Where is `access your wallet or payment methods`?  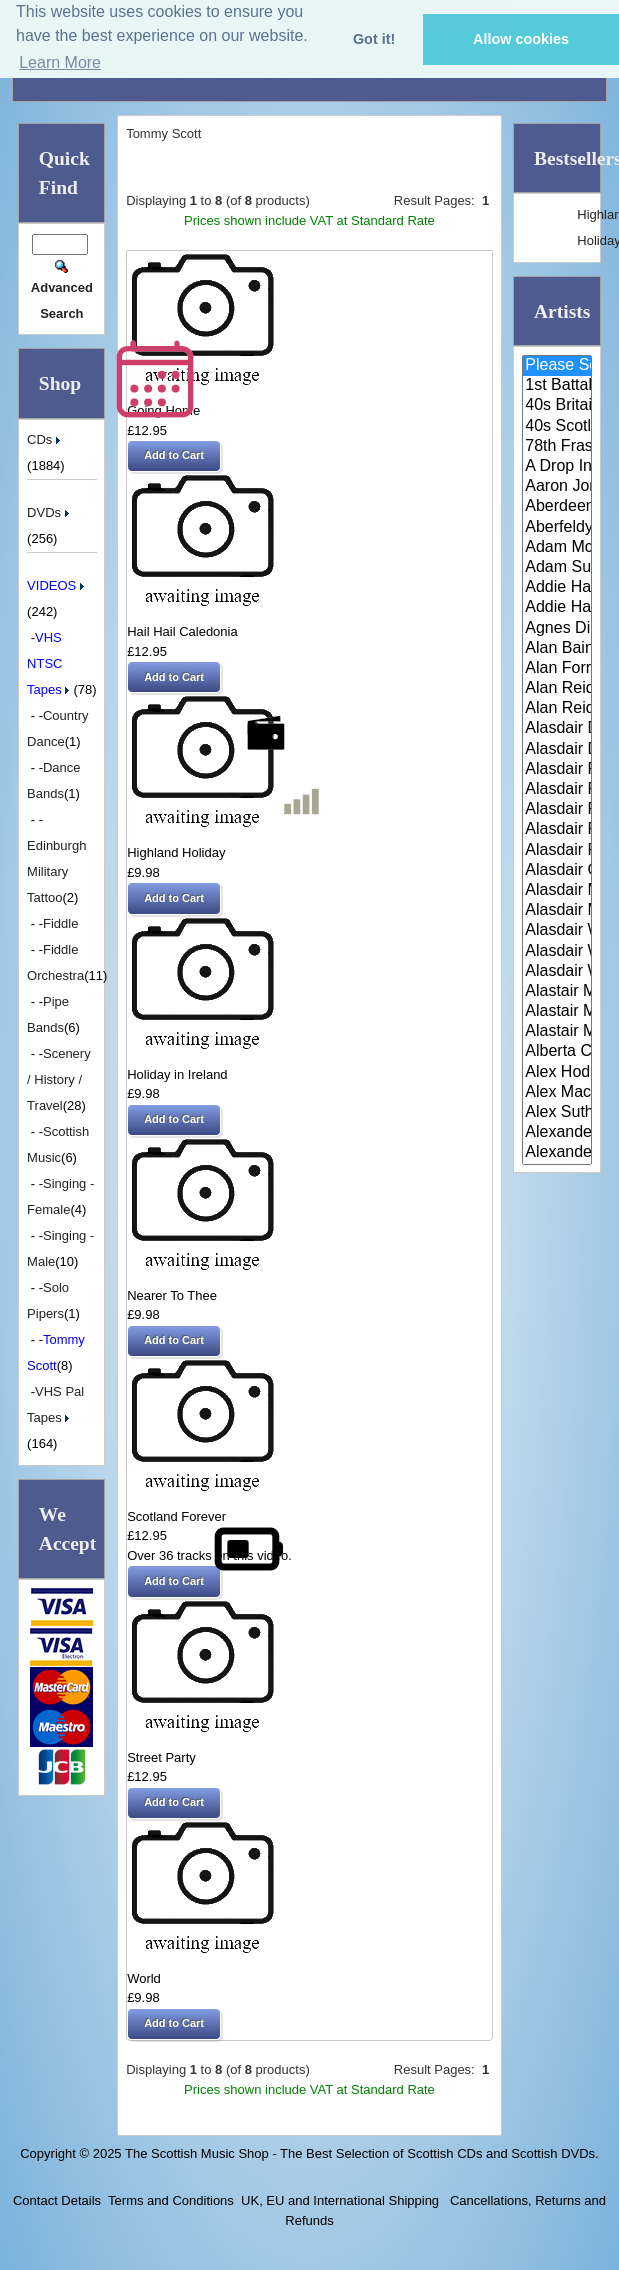 access your wallet or payment methods is located at coordinates (266, 734).